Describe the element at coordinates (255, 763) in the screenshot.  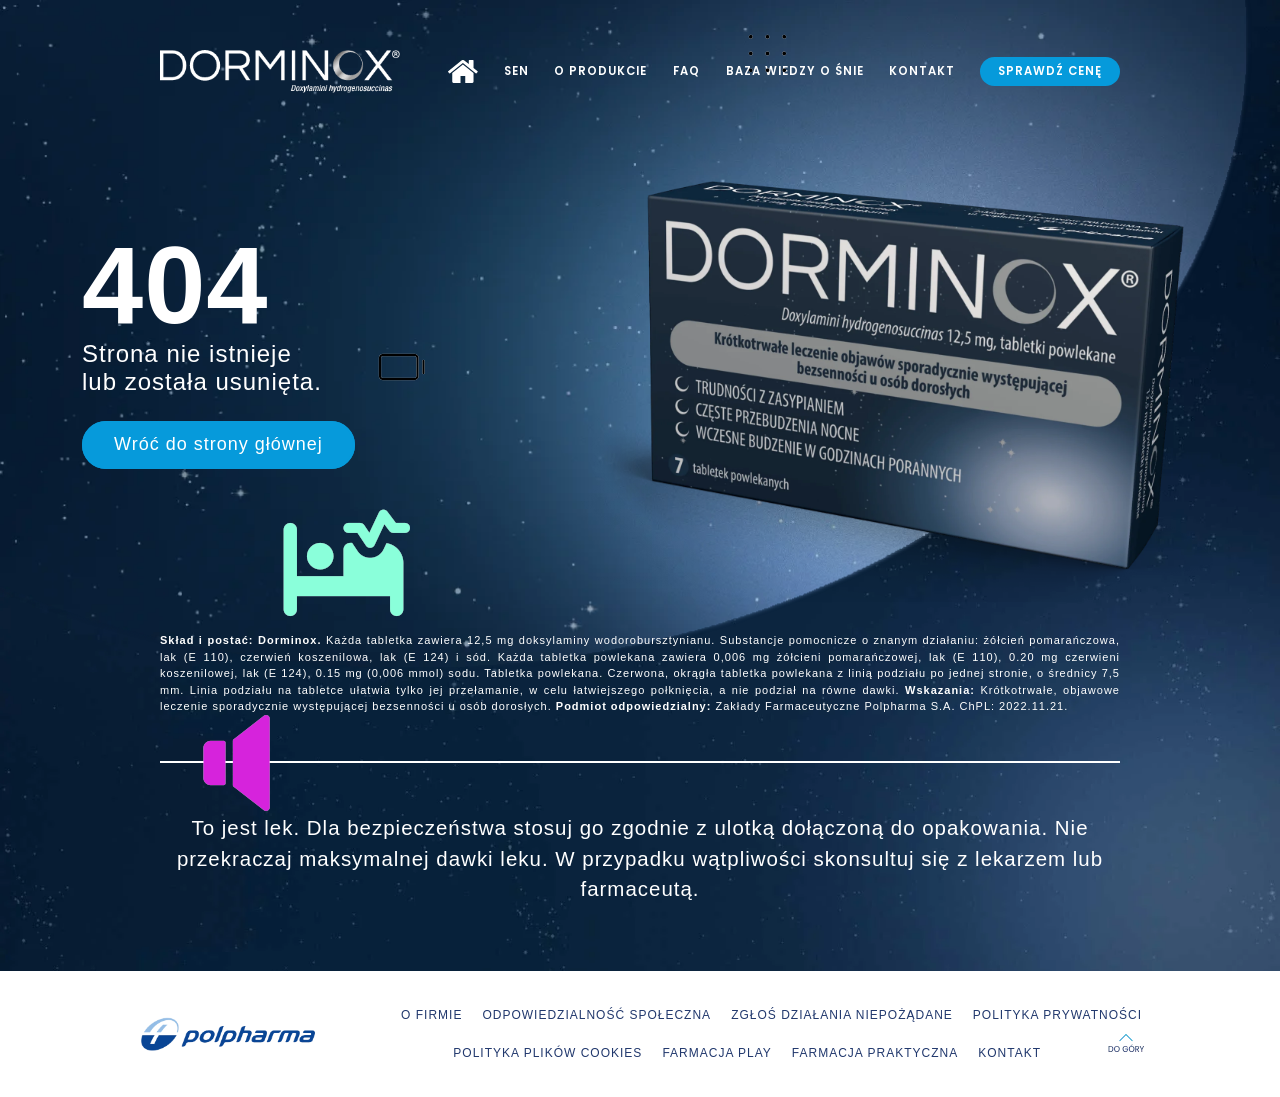
I see `speaker with no volume output` at that location.